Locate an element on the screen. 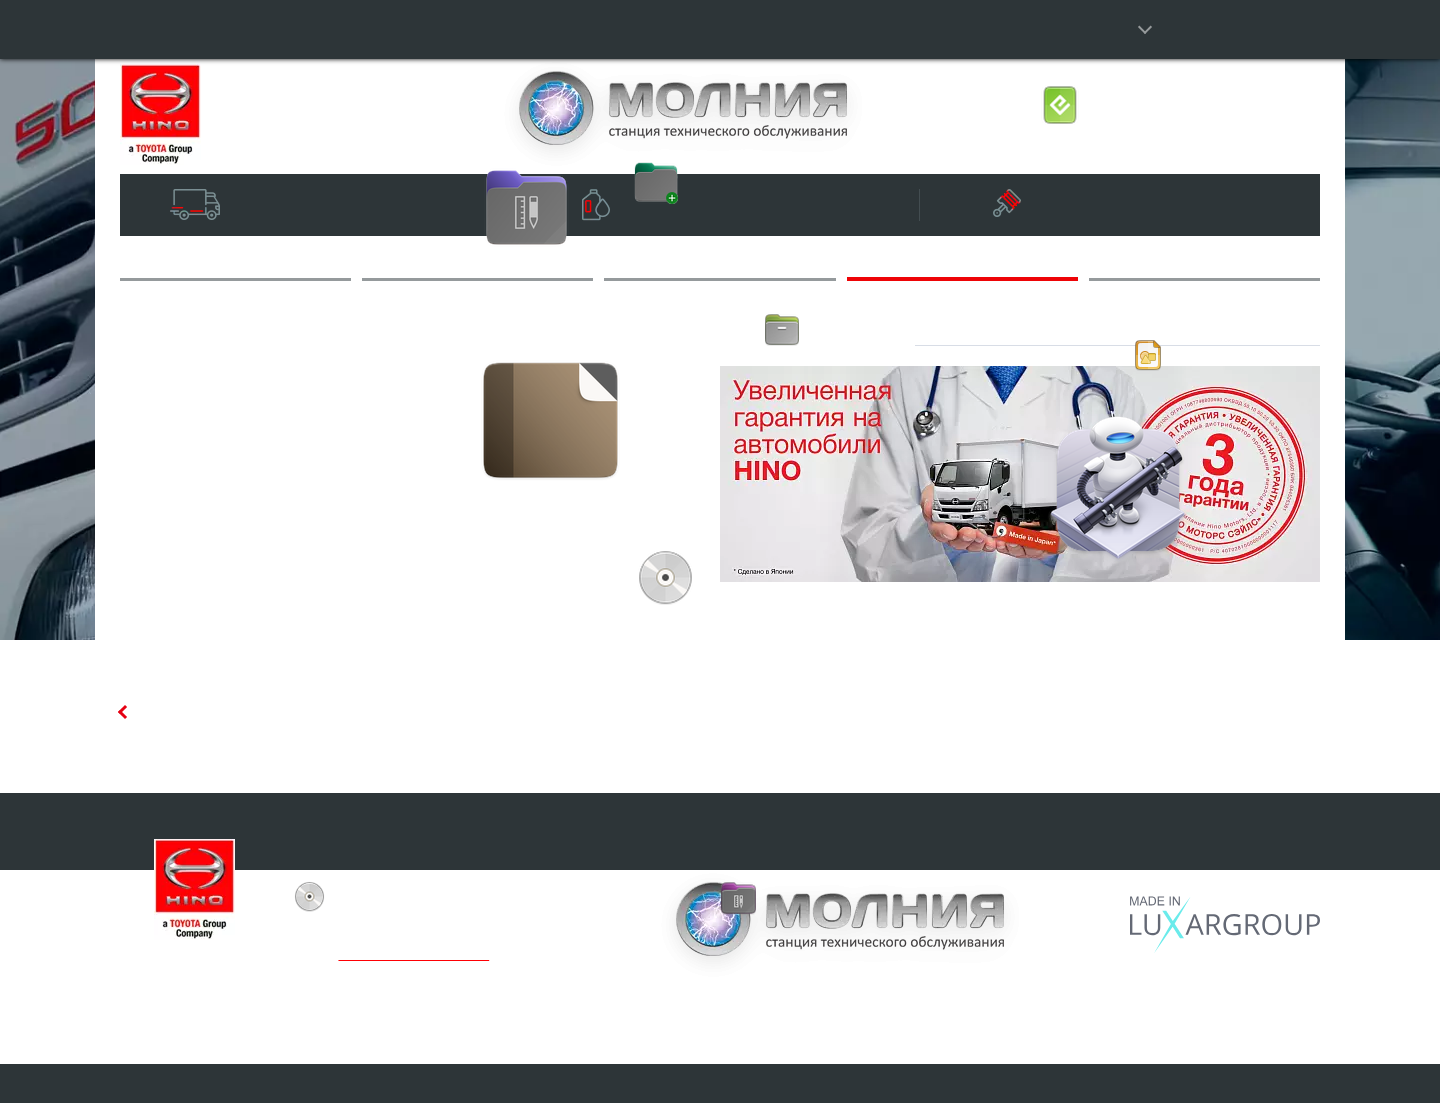 This screenshot has height=1103, width=1440. open a graphics template file is located at coordinates (1148, 355).